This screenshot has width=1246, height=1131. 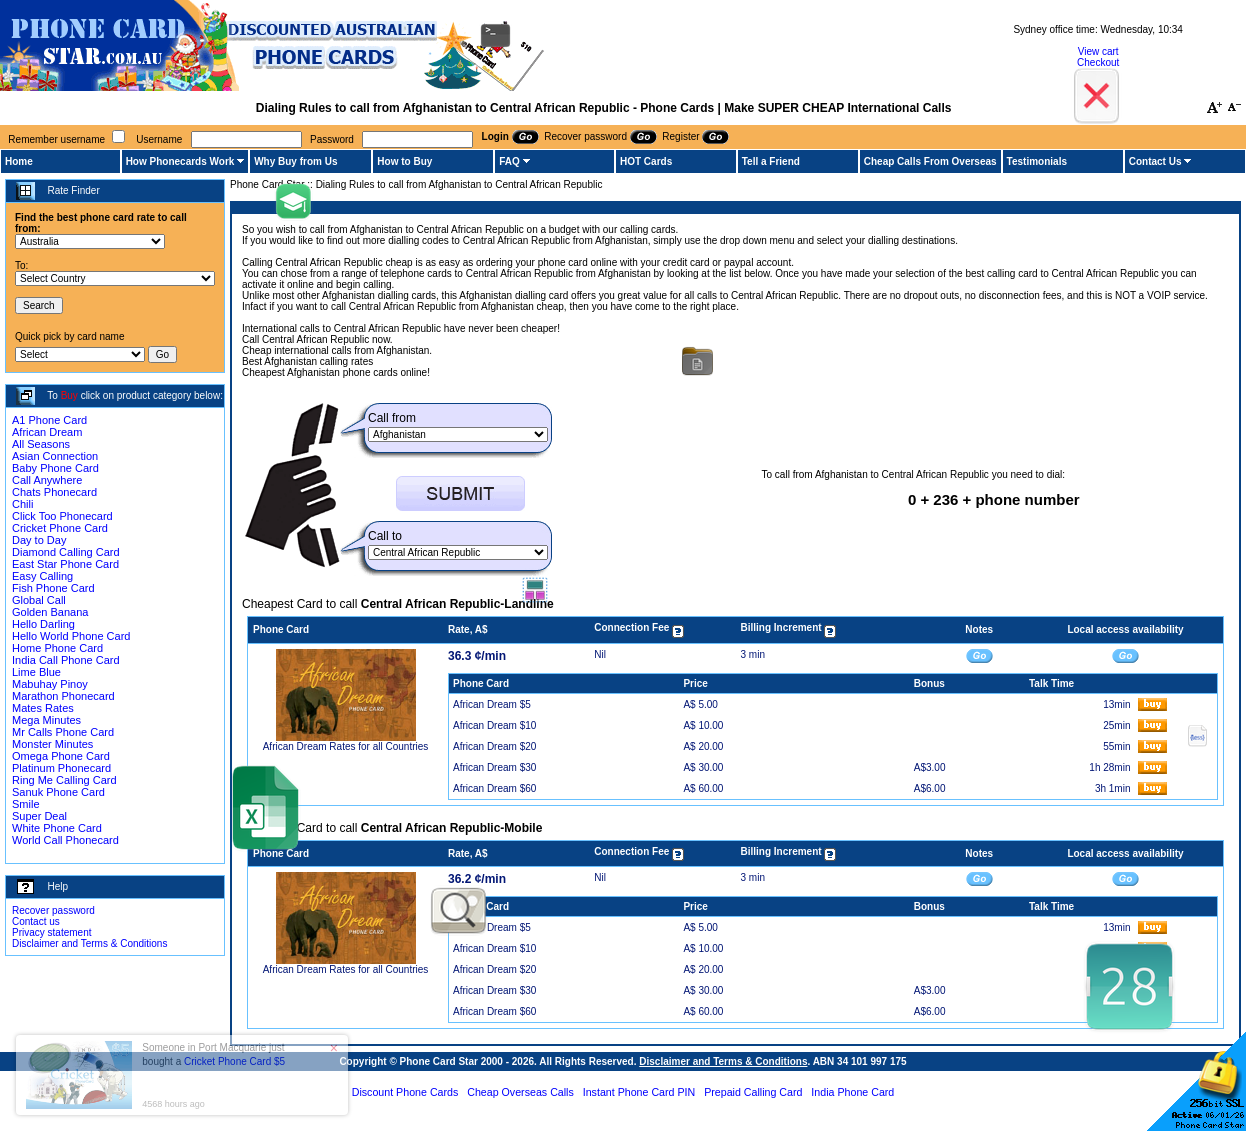 I want to click on select all items in the current view, so click(x=535, y=590).